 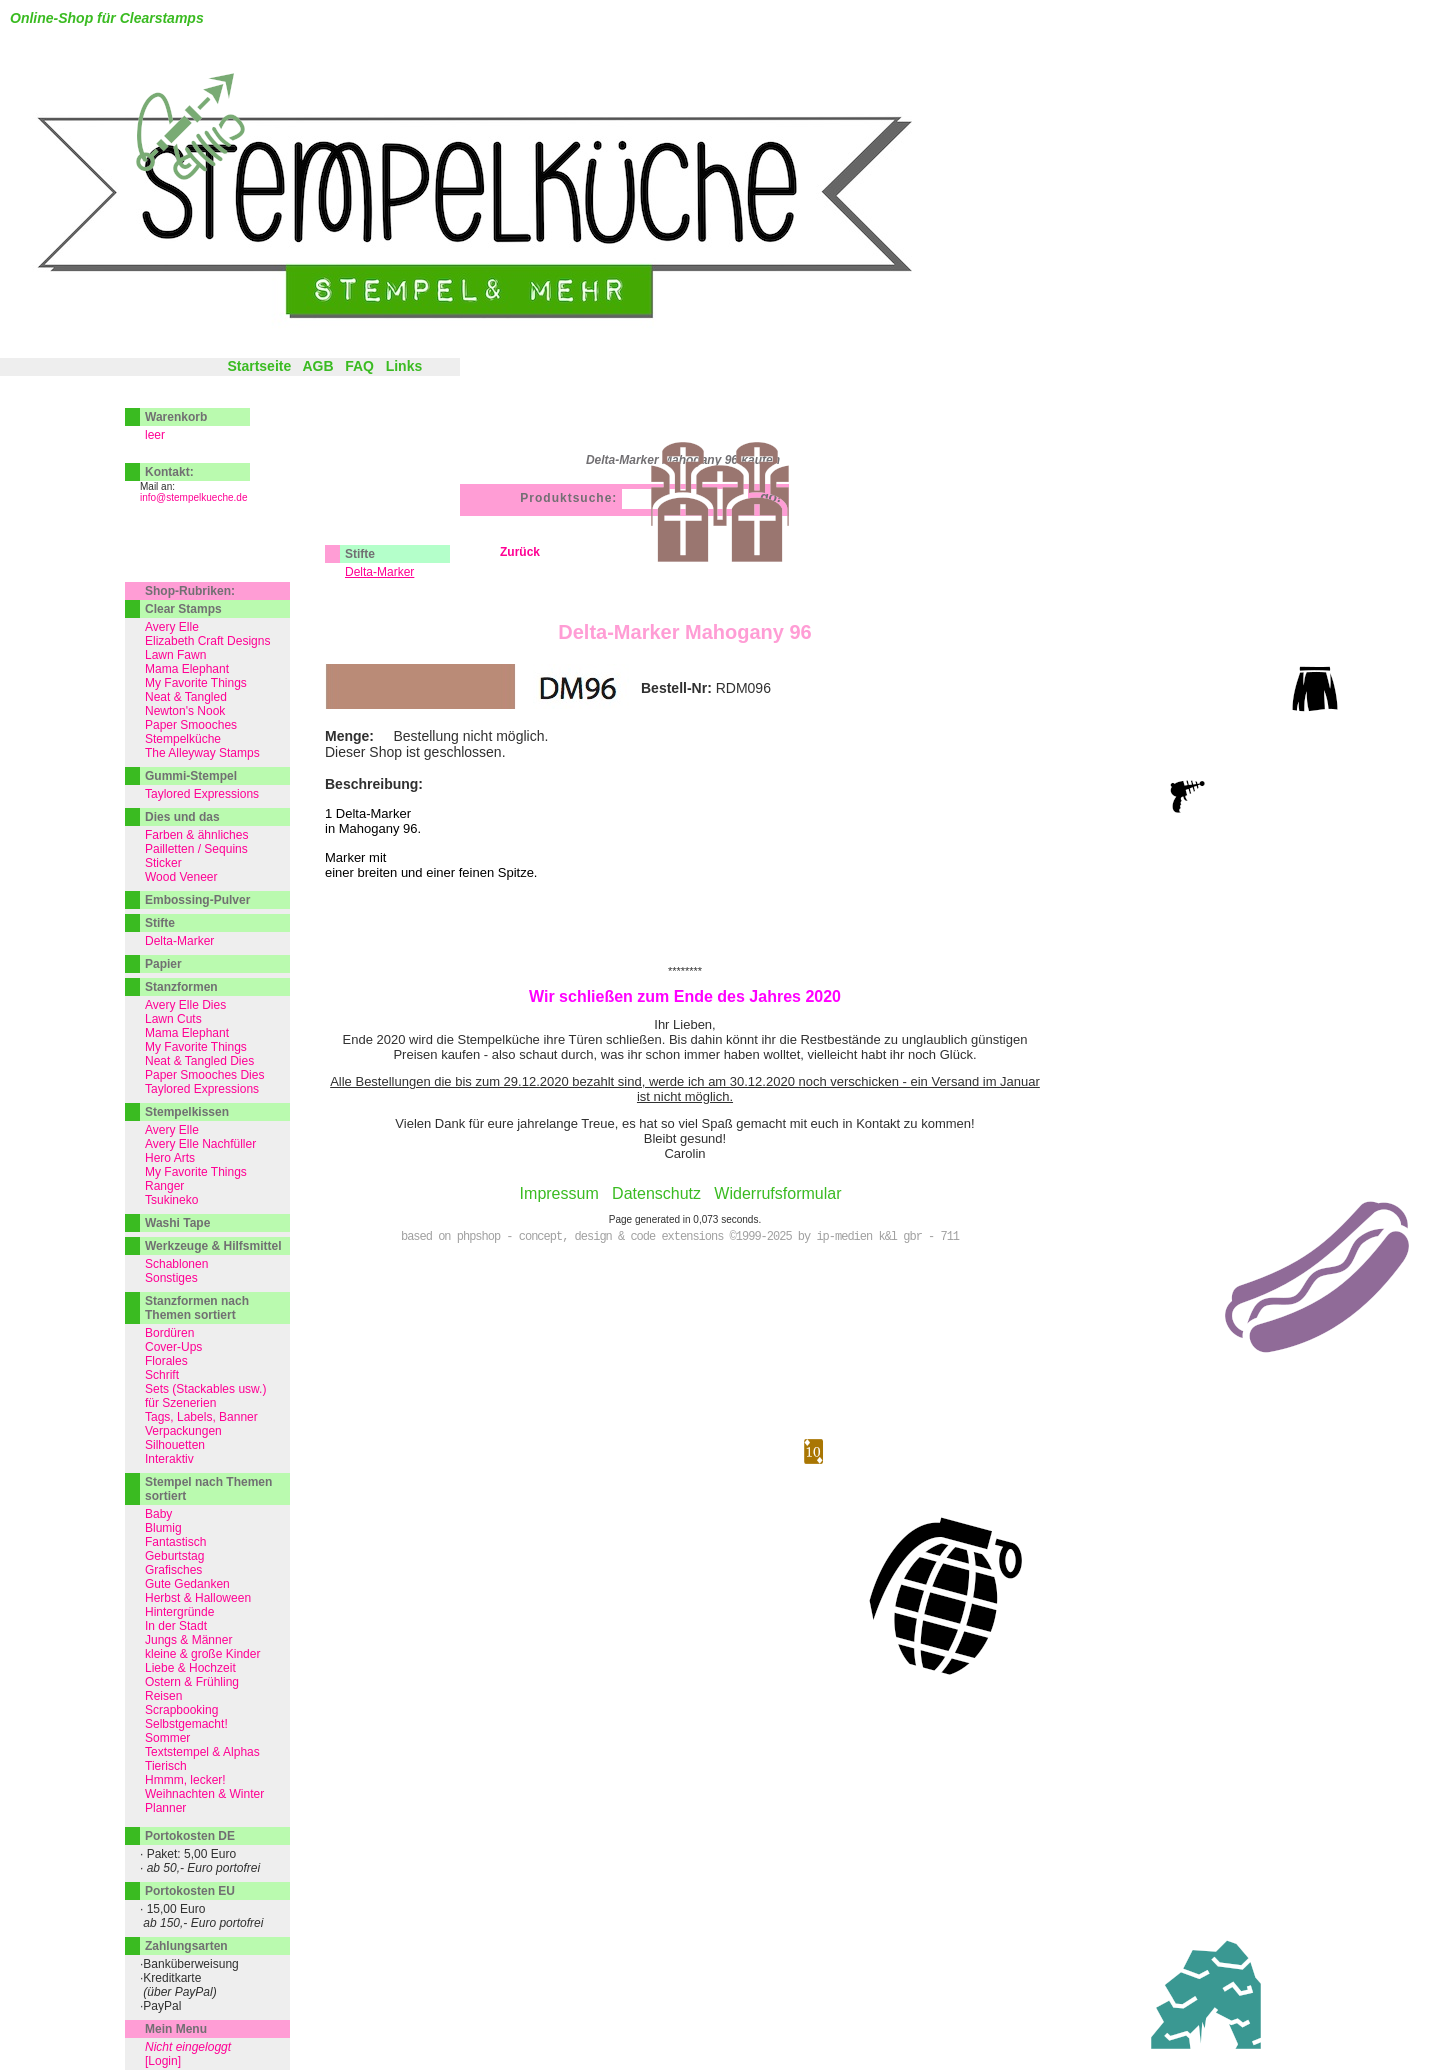 I want to click on select ray gun weapon in game, so click(x=1187, y=795).